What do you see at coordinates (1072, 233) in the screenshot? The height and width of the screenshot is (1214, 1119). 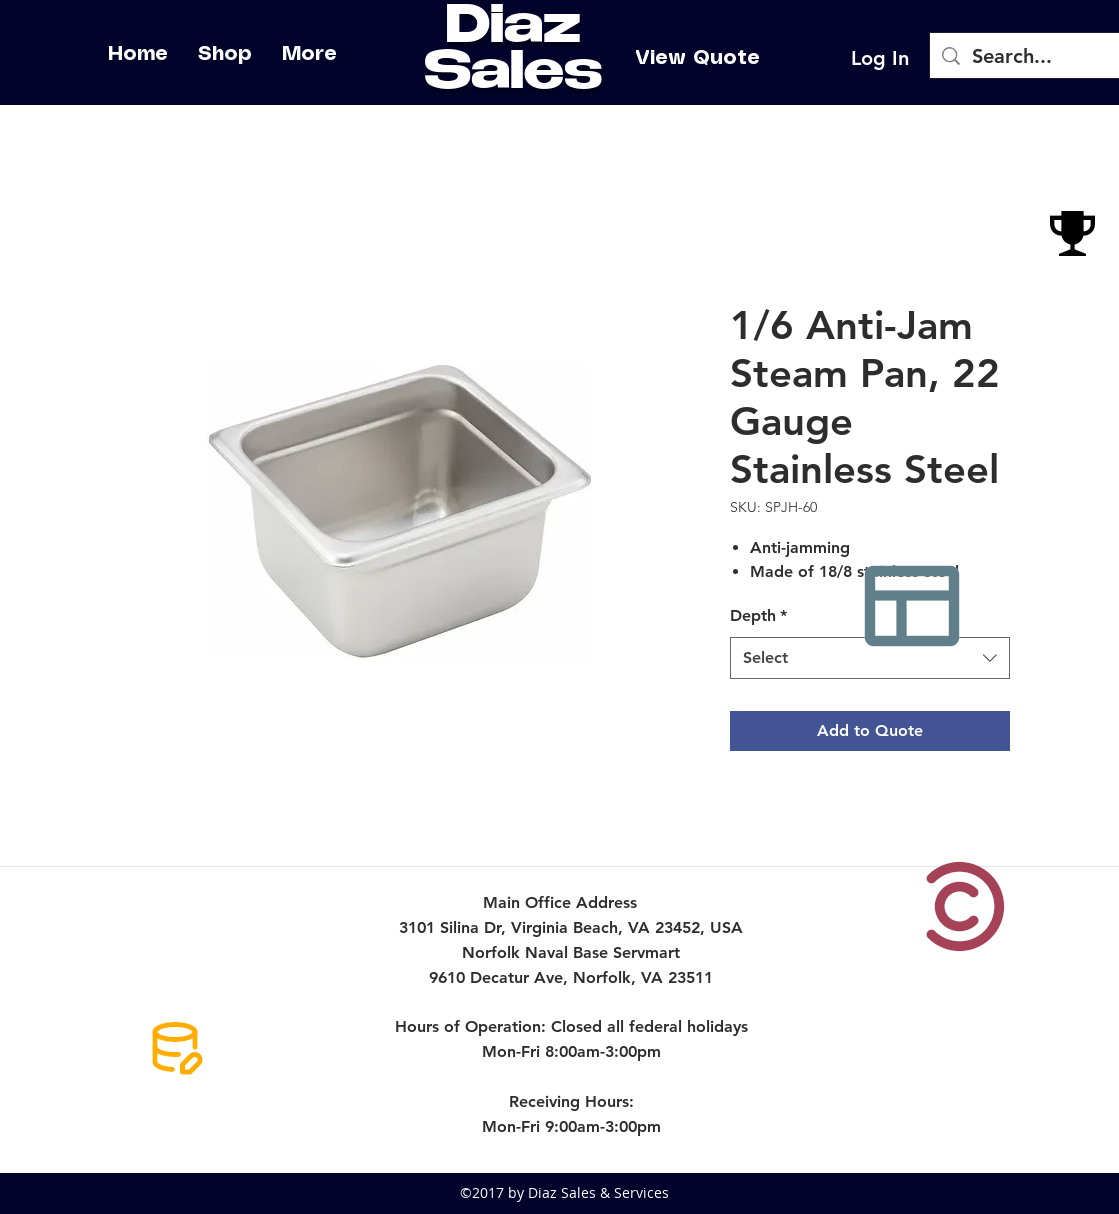 I see `view achievements or awards` at bounding box center [1072, 233].